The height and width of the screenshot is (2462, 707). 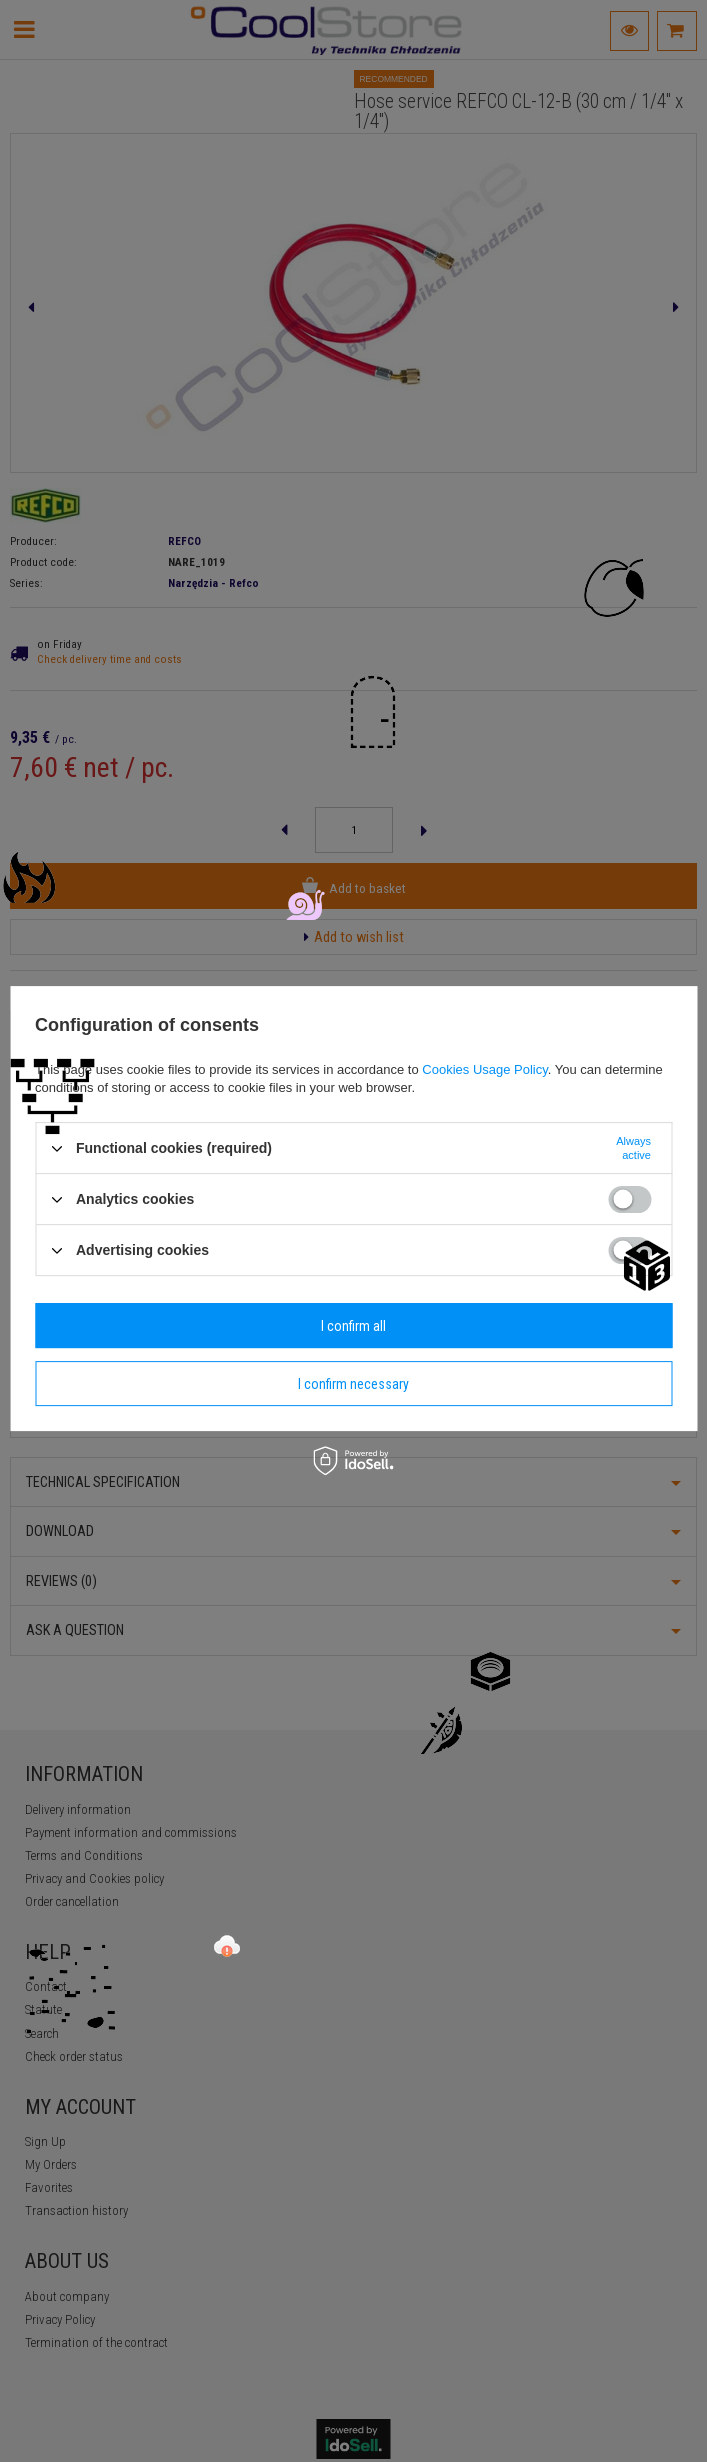 I want to click on discover a hidden passage or secret area, so click(x=373, y=712).